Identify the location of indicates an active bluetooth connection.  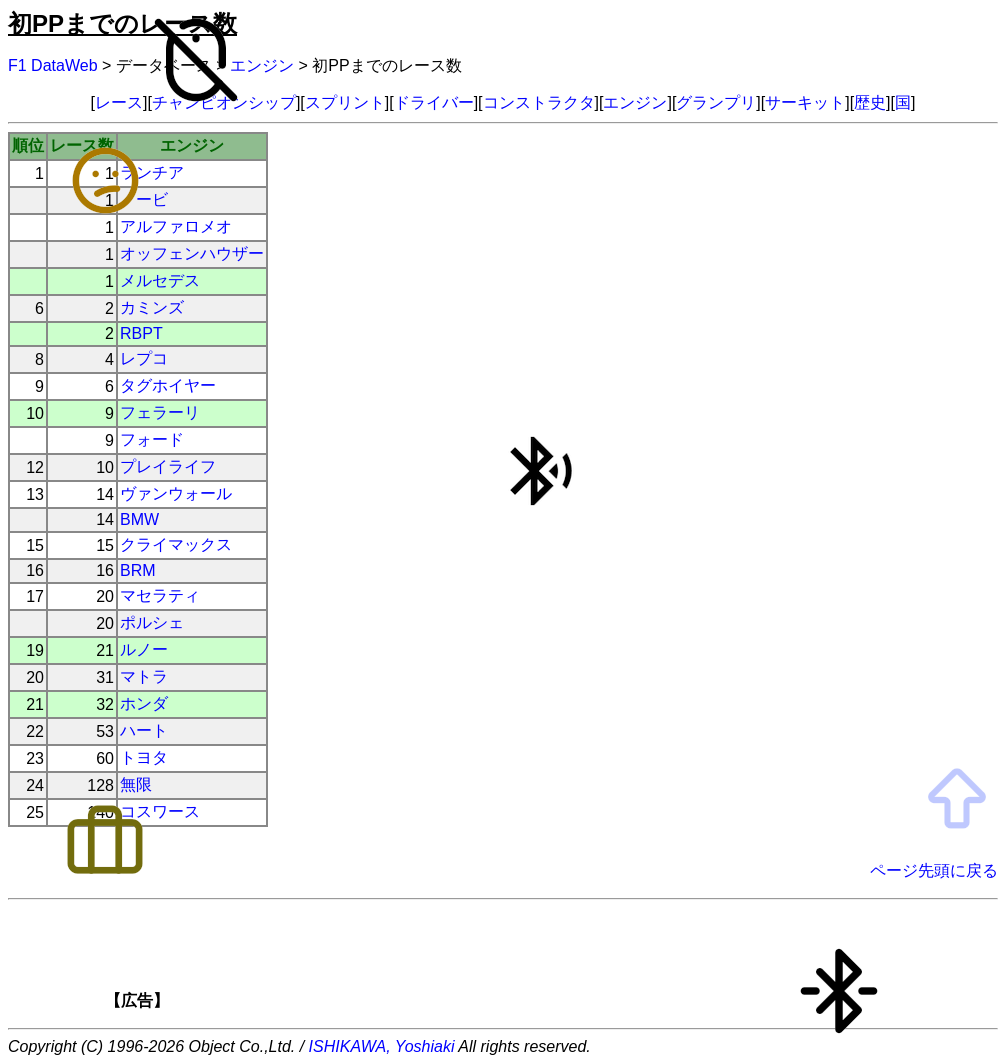
(839, 991).